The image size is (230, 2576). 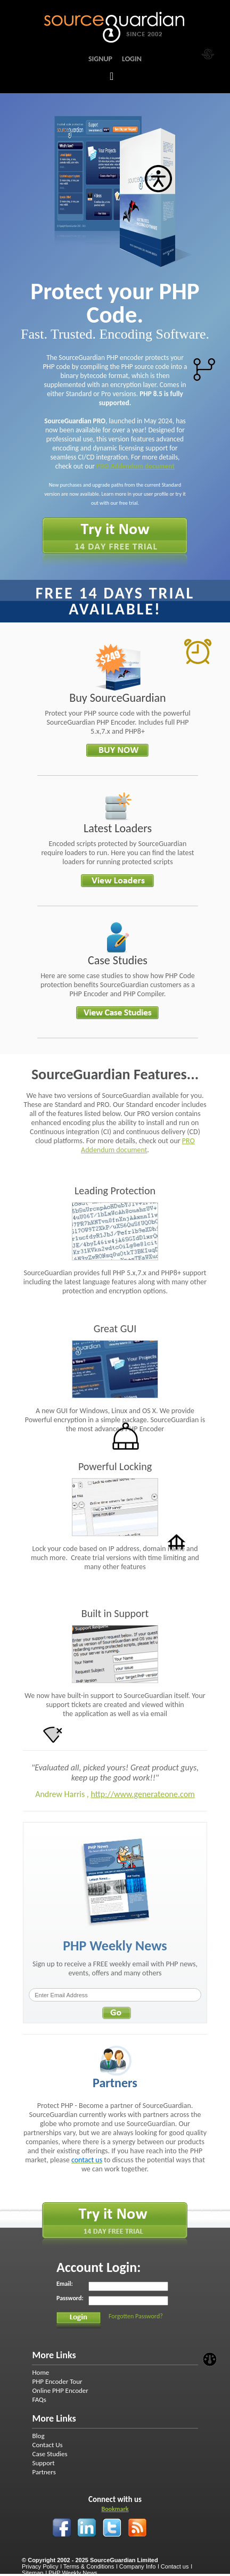 What do you see at coordinates (158, 178) in the screenshot?
I see `view user profile` at bounding box center [158, 178].